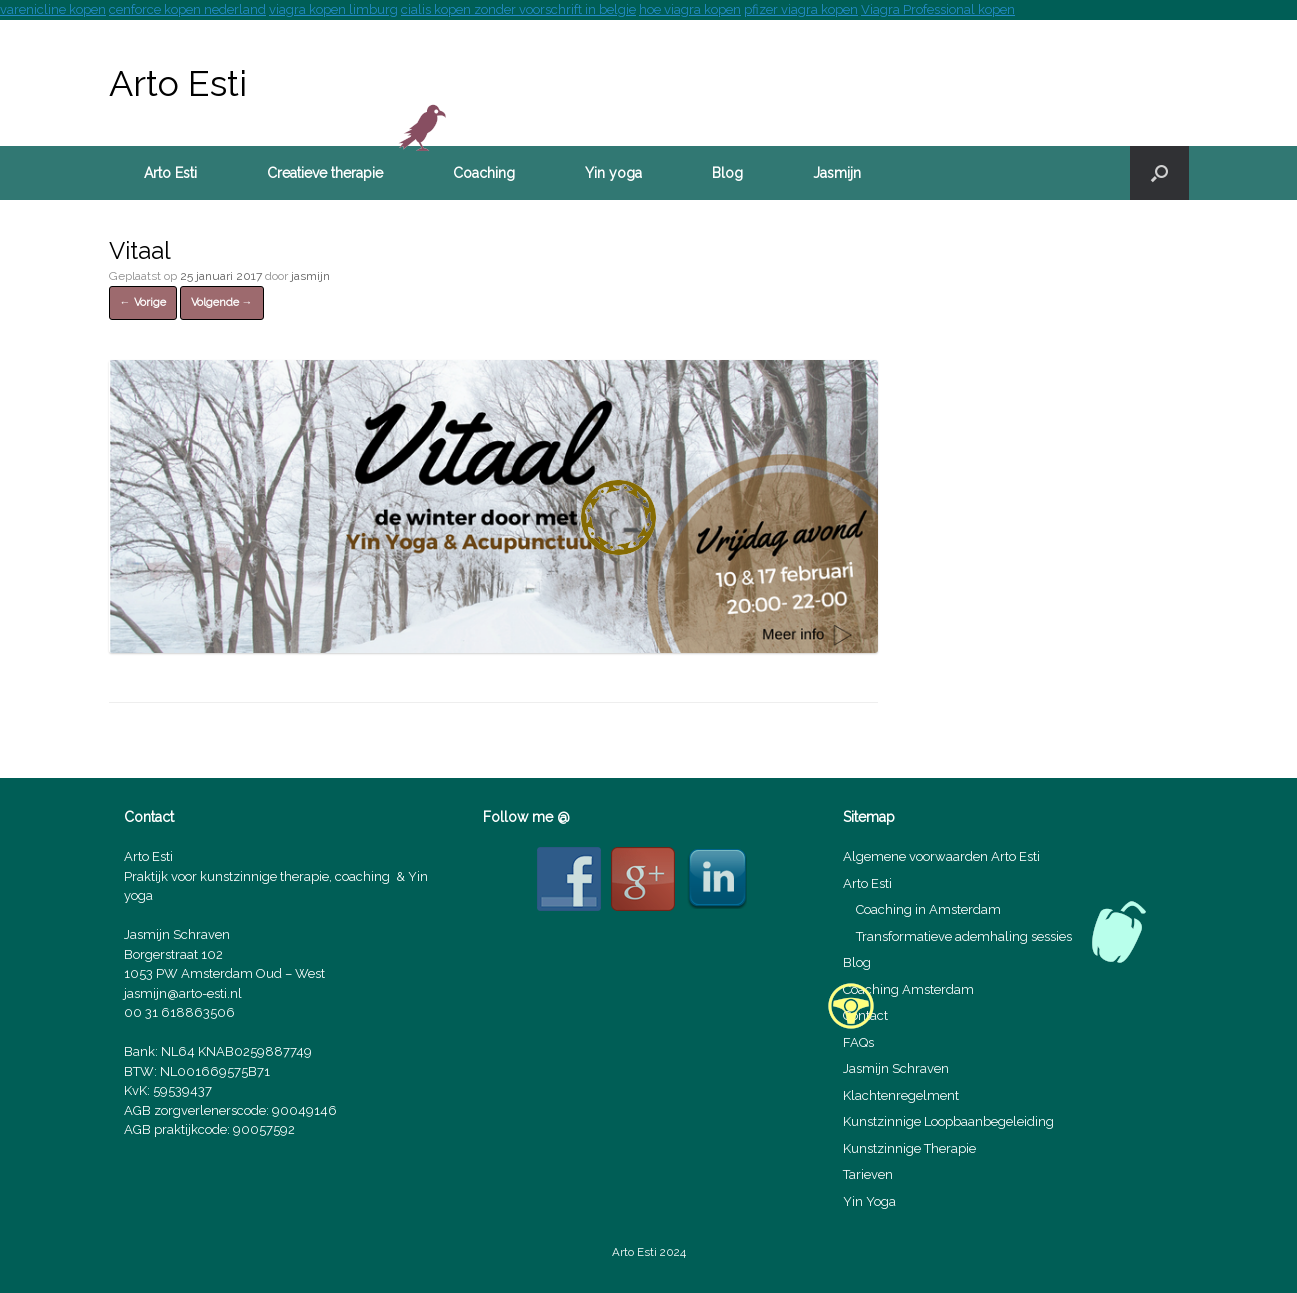 The image size is (1297, 1293). I want to click on vulture icon for wildlife or nature category, so click(422, 127).